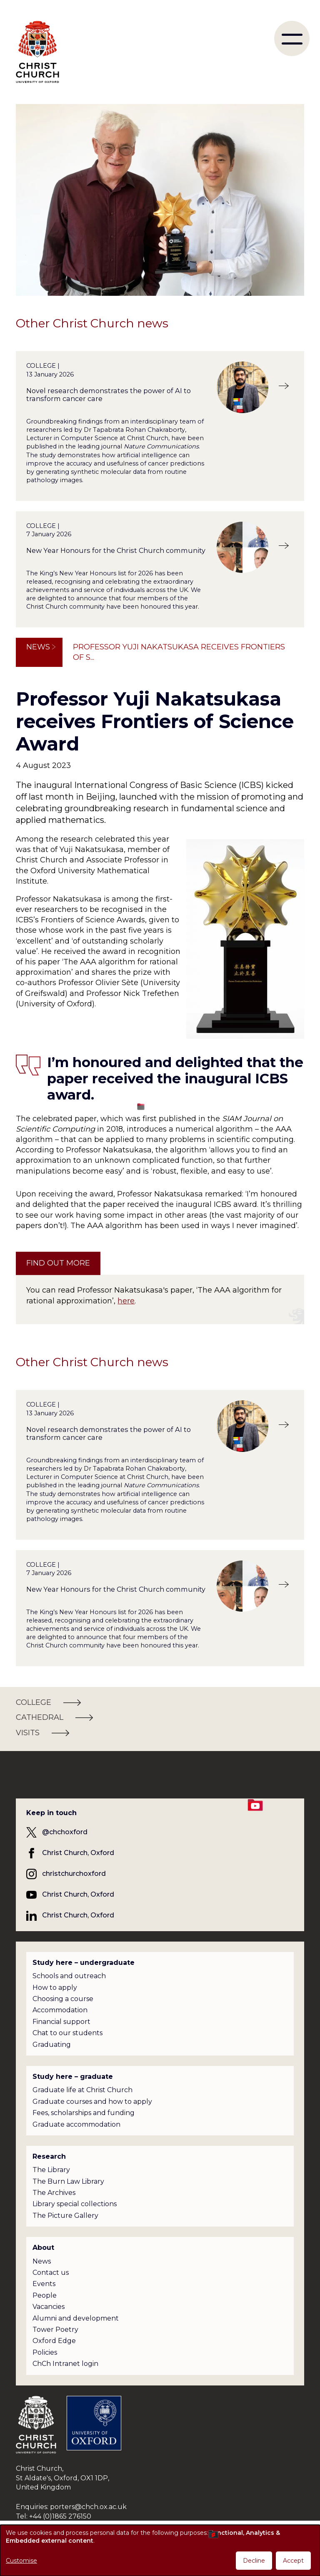 The width and height of the screenshot is (320, 2576). What do you see at coordinates (255, 1805) in the screenshot?
I see `open folder containing downloaded youtube videos` at bounding box center [255, 1805].